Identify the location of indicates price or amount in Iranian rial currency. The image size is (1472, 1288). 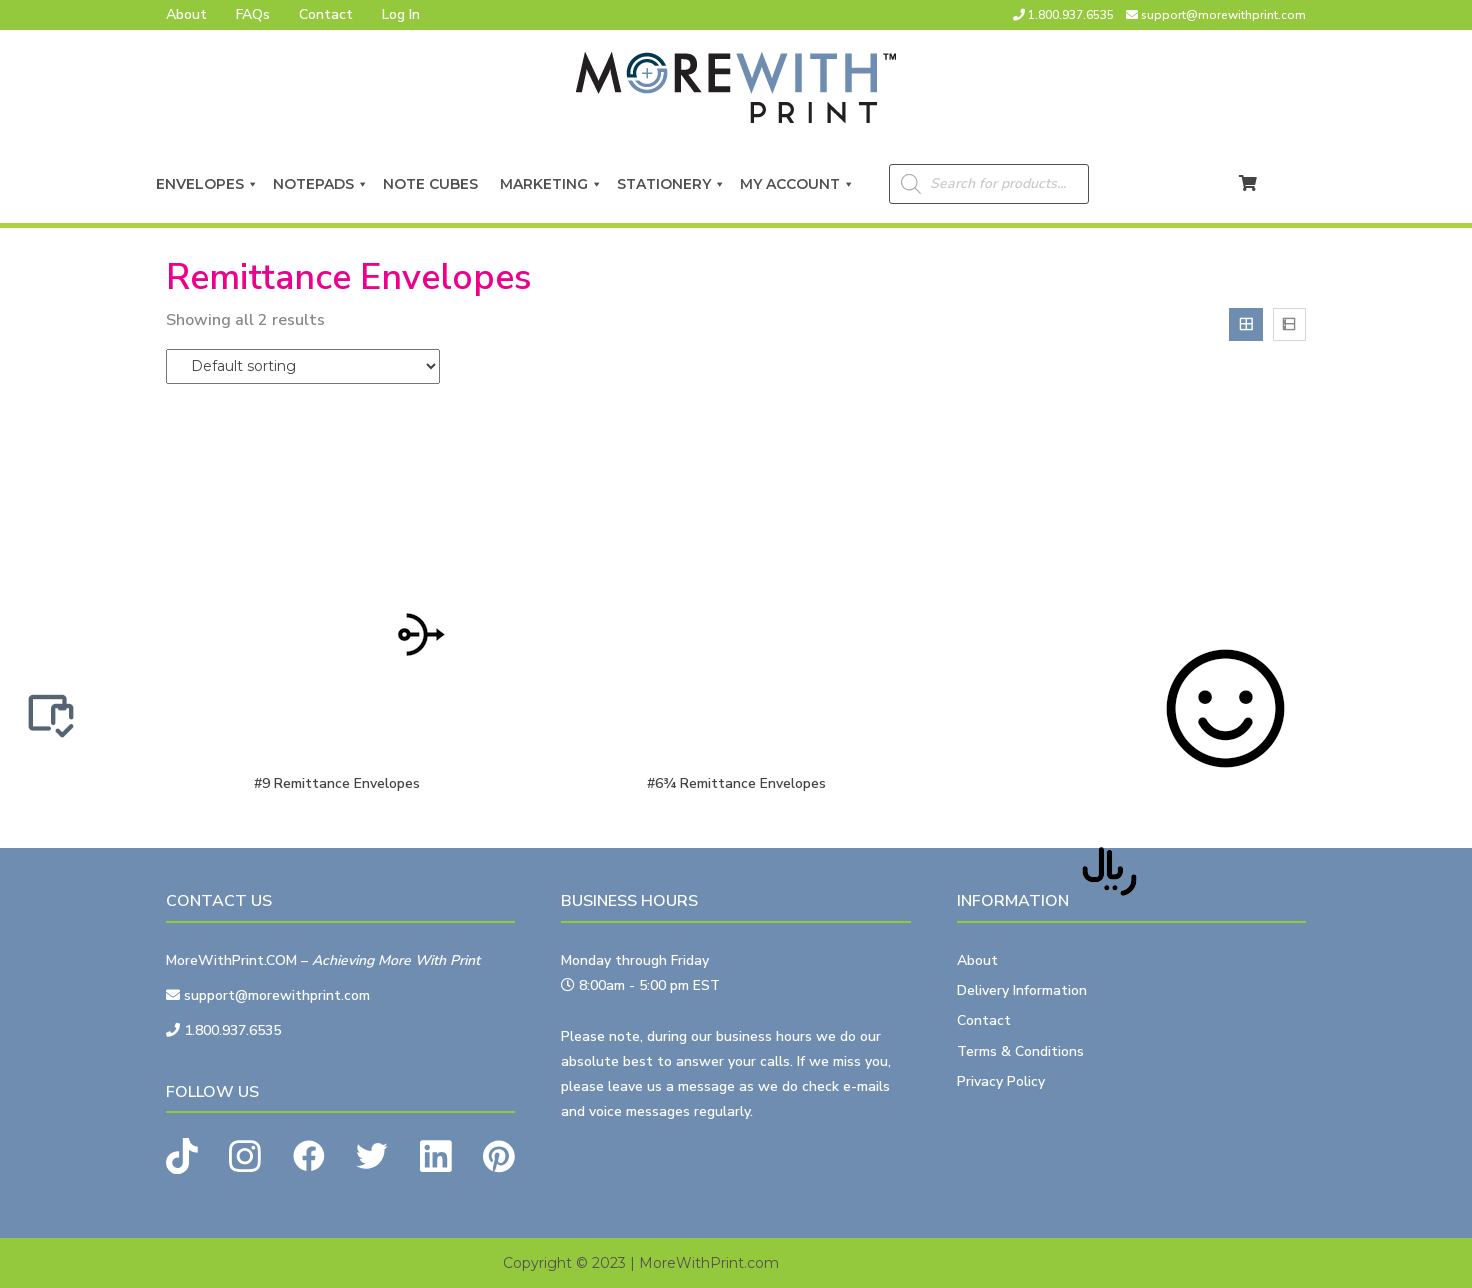
(1109, 871).